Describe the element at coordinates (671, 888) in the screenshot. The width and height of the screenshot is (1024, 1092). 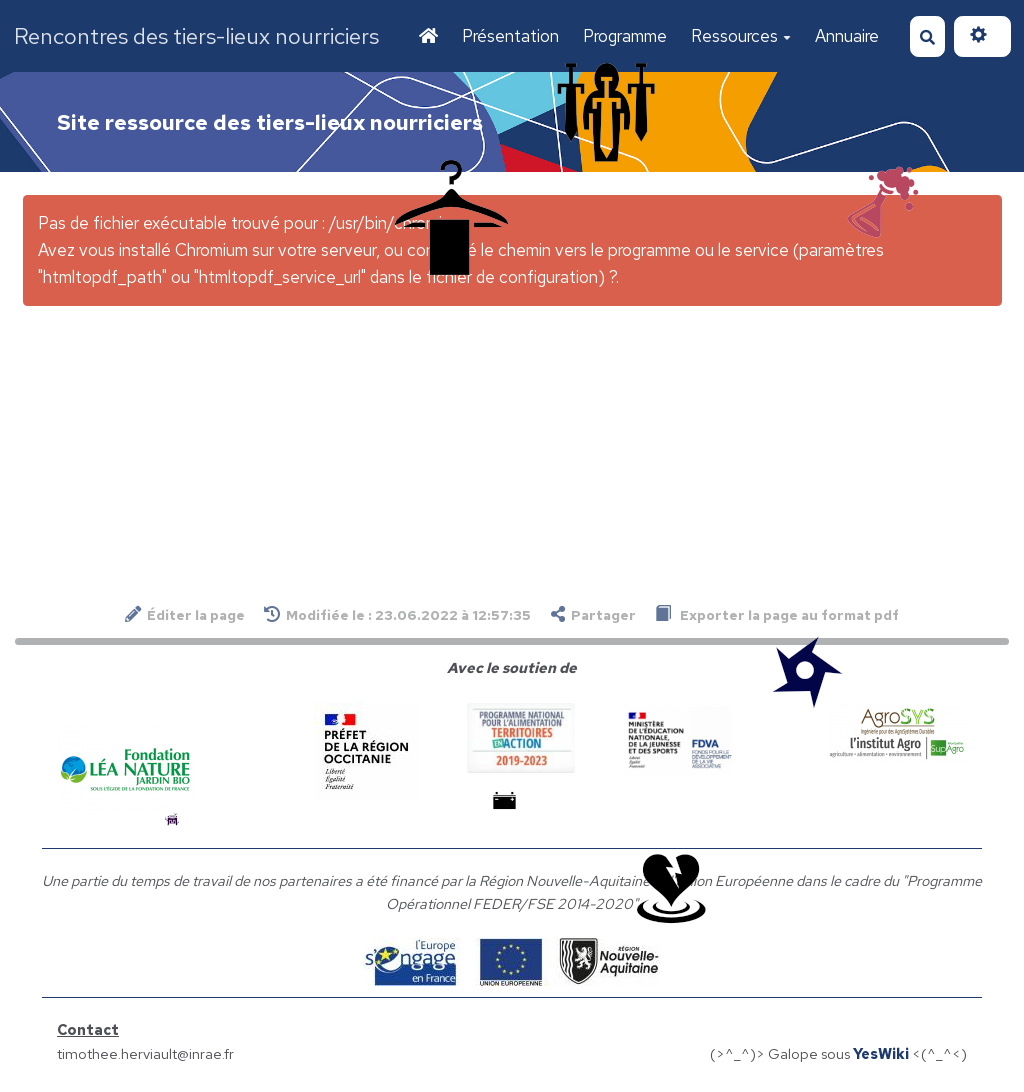
I see `indicates a heartbreak or relationship-ending zone in a game` at that location.